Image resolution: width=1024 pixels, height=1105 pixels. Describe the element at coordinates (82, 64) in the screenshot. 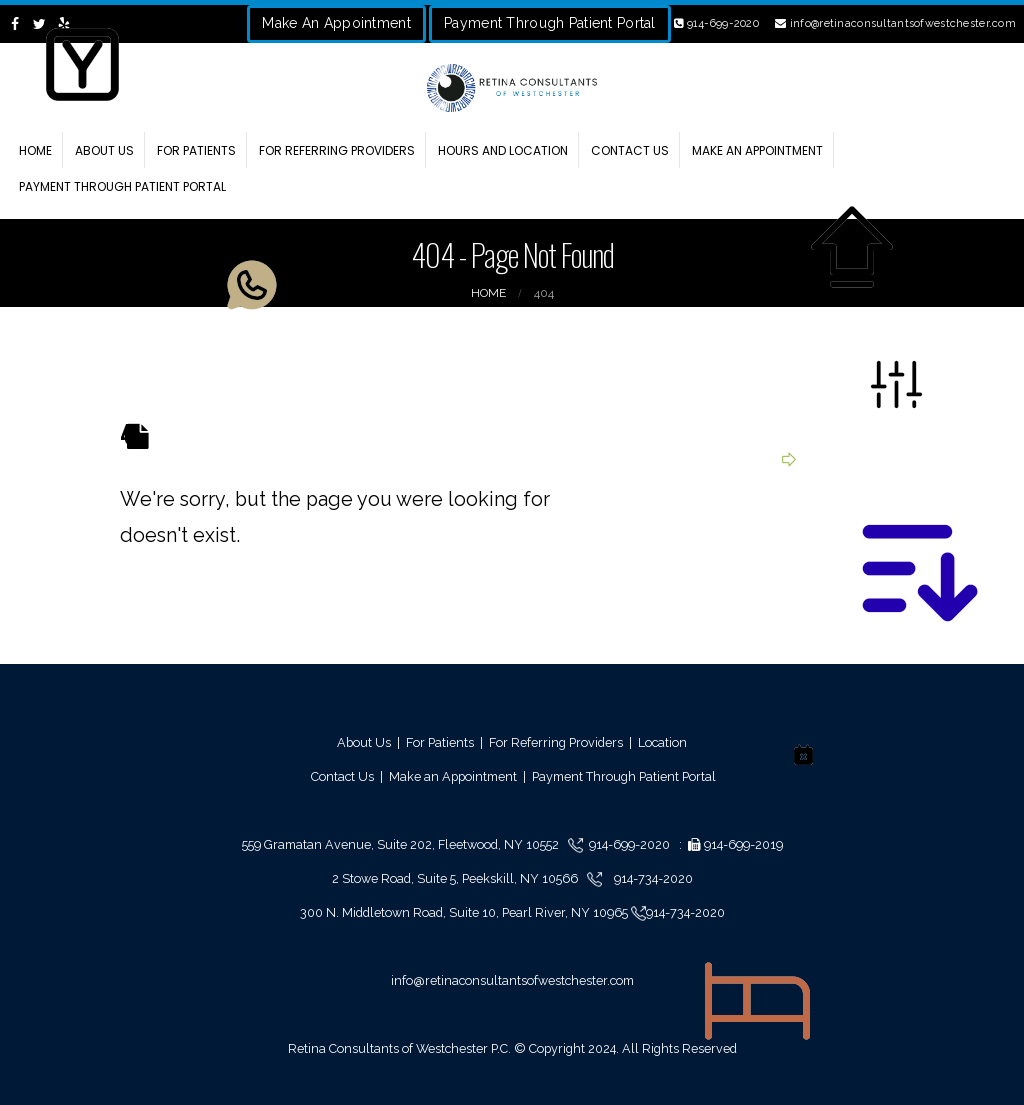

I see `visit Y Combinator website` at that location.